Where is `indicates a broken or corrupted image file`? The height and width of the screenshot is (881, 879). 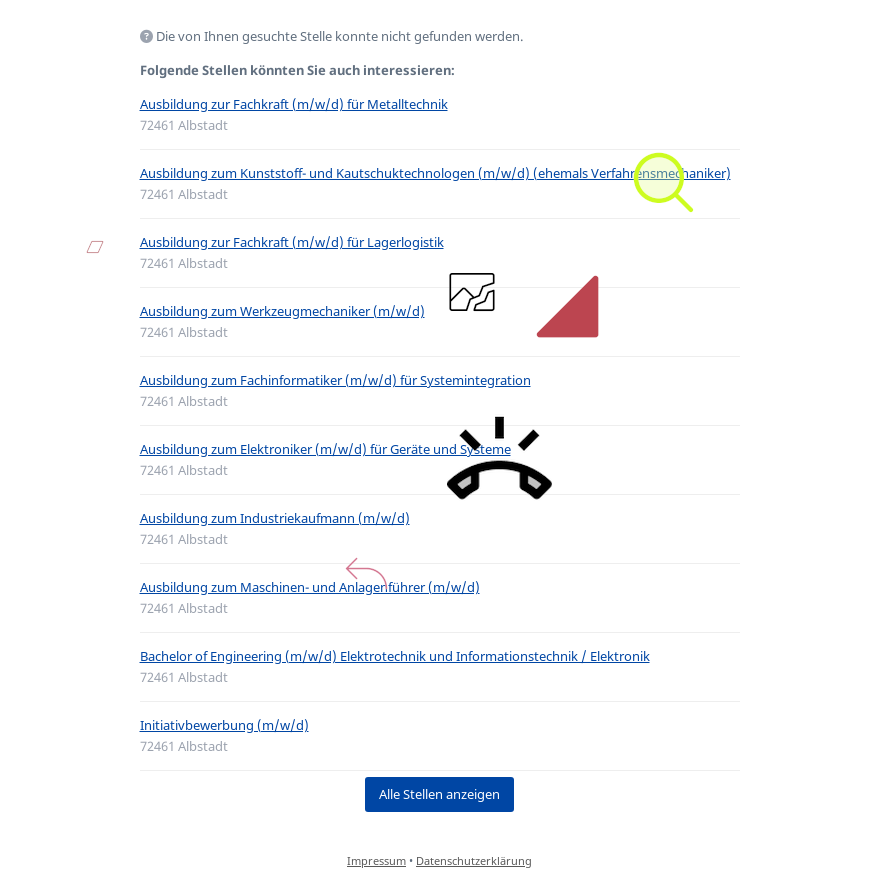 indicates a broken or corrupted image file is located at coordinates (472, 292).